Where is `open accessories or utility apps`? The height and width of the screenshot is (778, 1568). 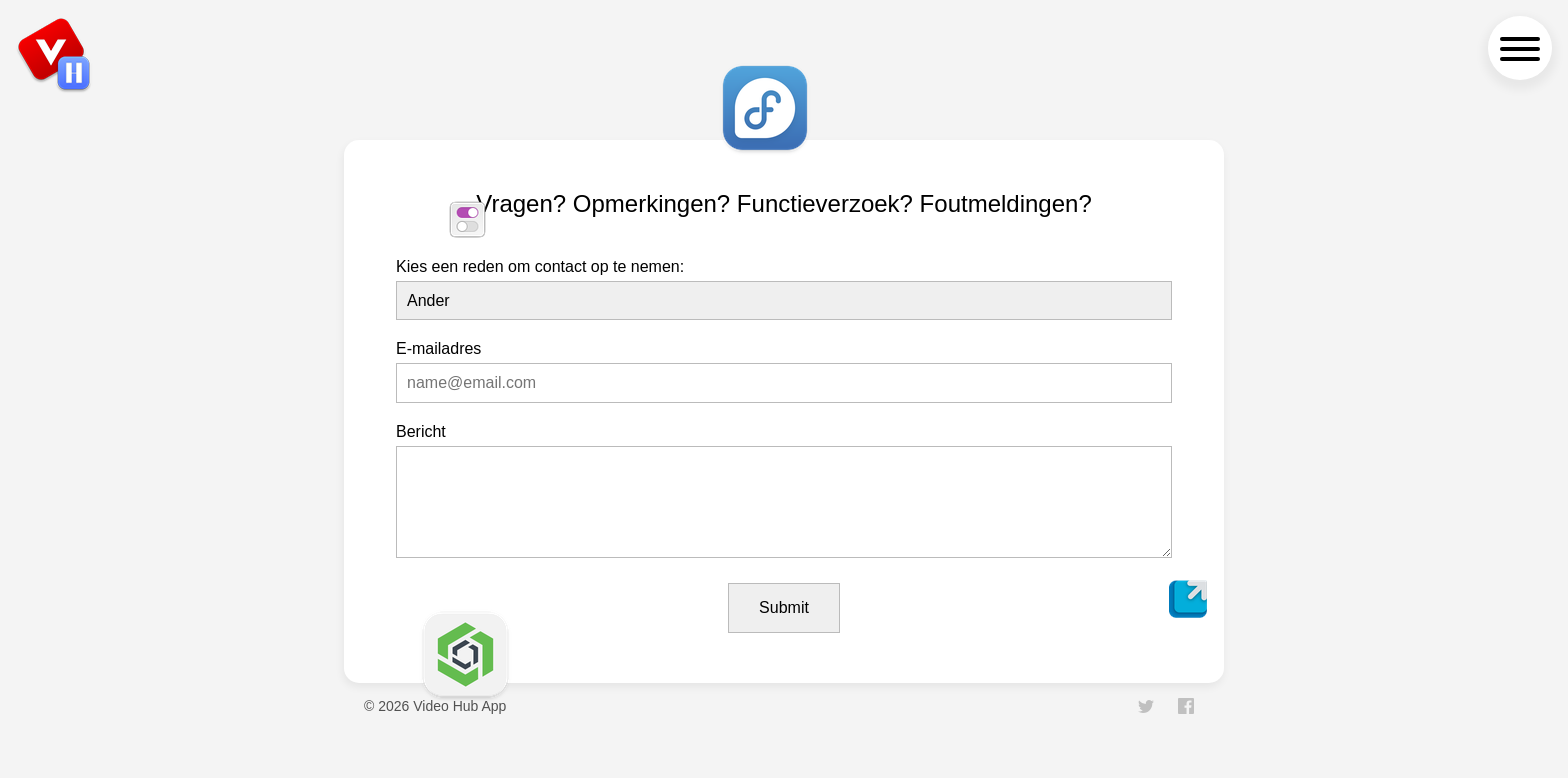 open accessories or utility apps is located at coordinates (1188, 599).